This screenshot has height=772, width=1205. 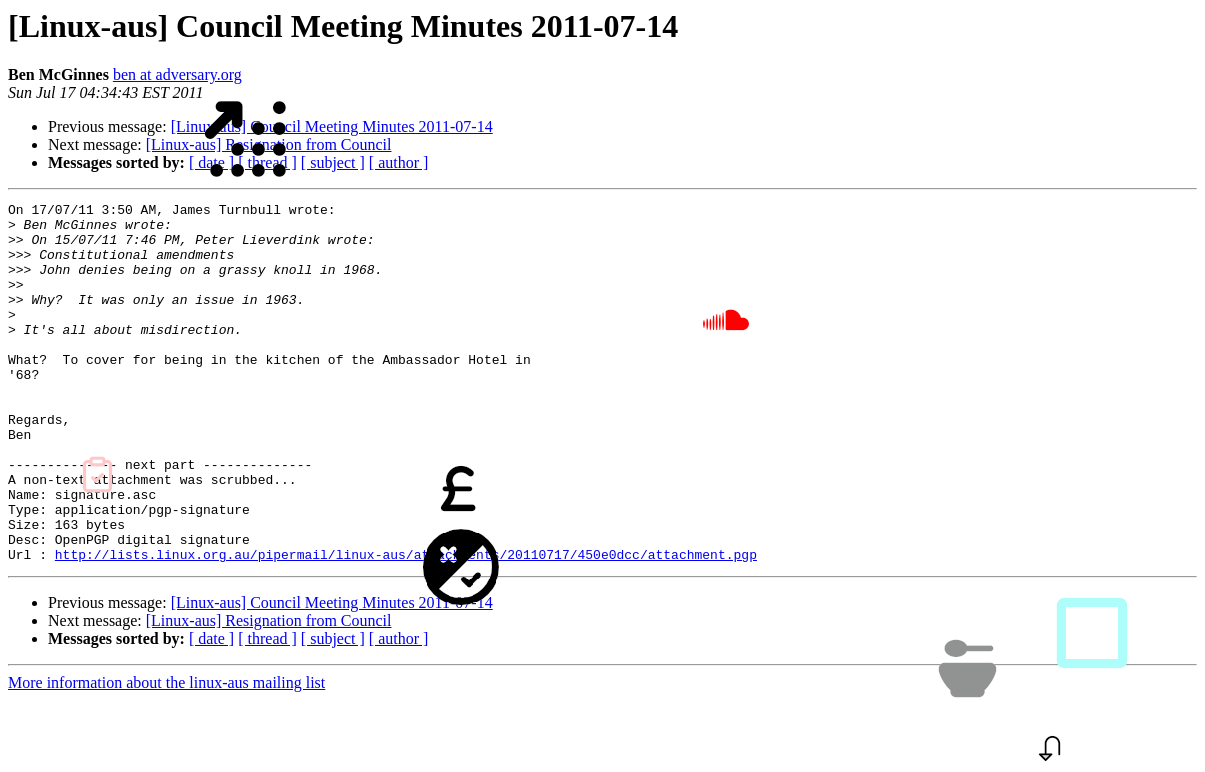 What do you see at coordinates (248, 139) in the screenshot?
I see `export or share data` at bounding box center [248, 139].